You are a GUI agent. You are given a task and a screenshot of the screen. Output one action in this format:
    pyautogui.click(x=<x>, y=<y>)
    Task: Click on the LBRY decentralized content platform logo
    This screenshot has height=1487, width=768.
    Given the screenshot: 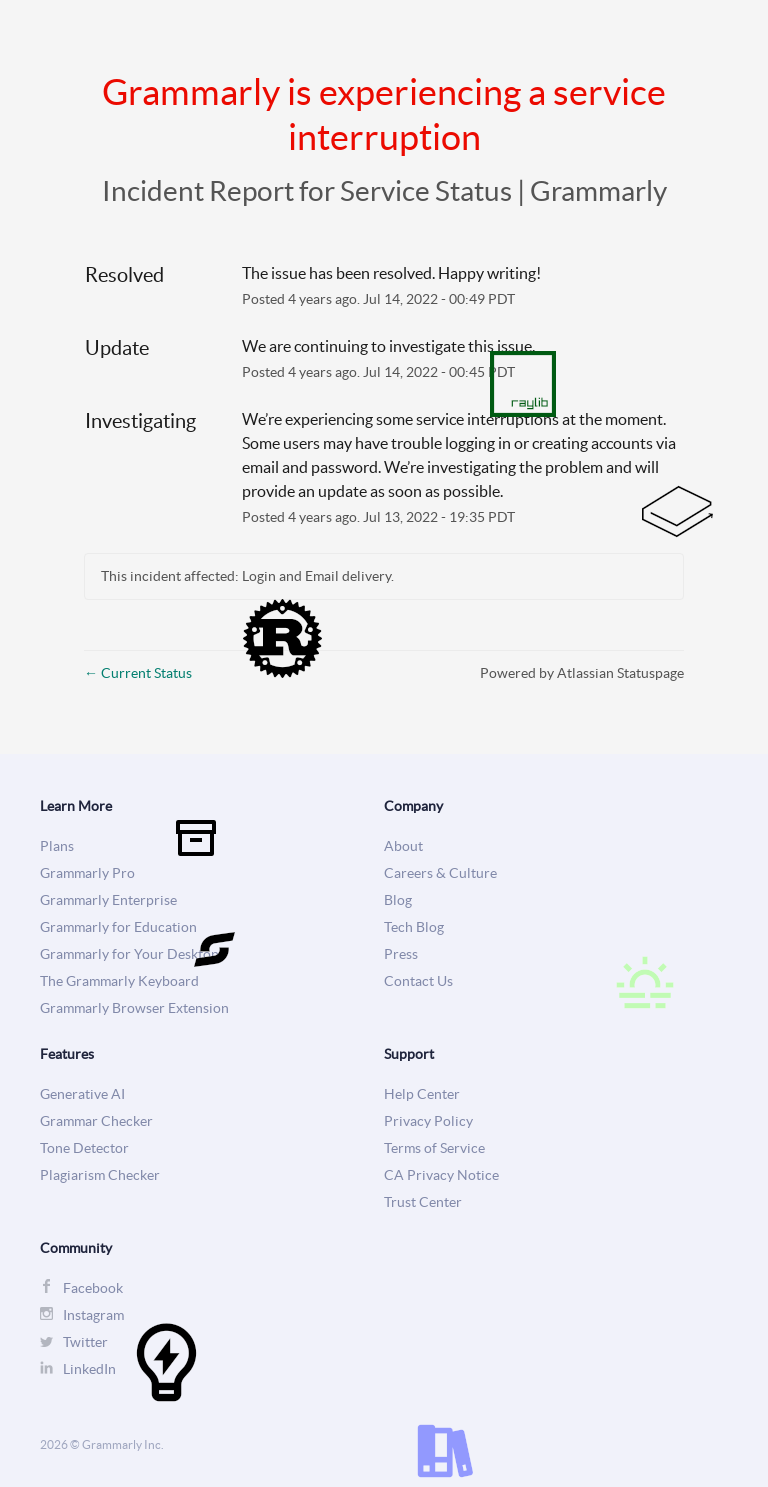 What is the action you would take?
    pyautogui.click(x=677, y=511)
    